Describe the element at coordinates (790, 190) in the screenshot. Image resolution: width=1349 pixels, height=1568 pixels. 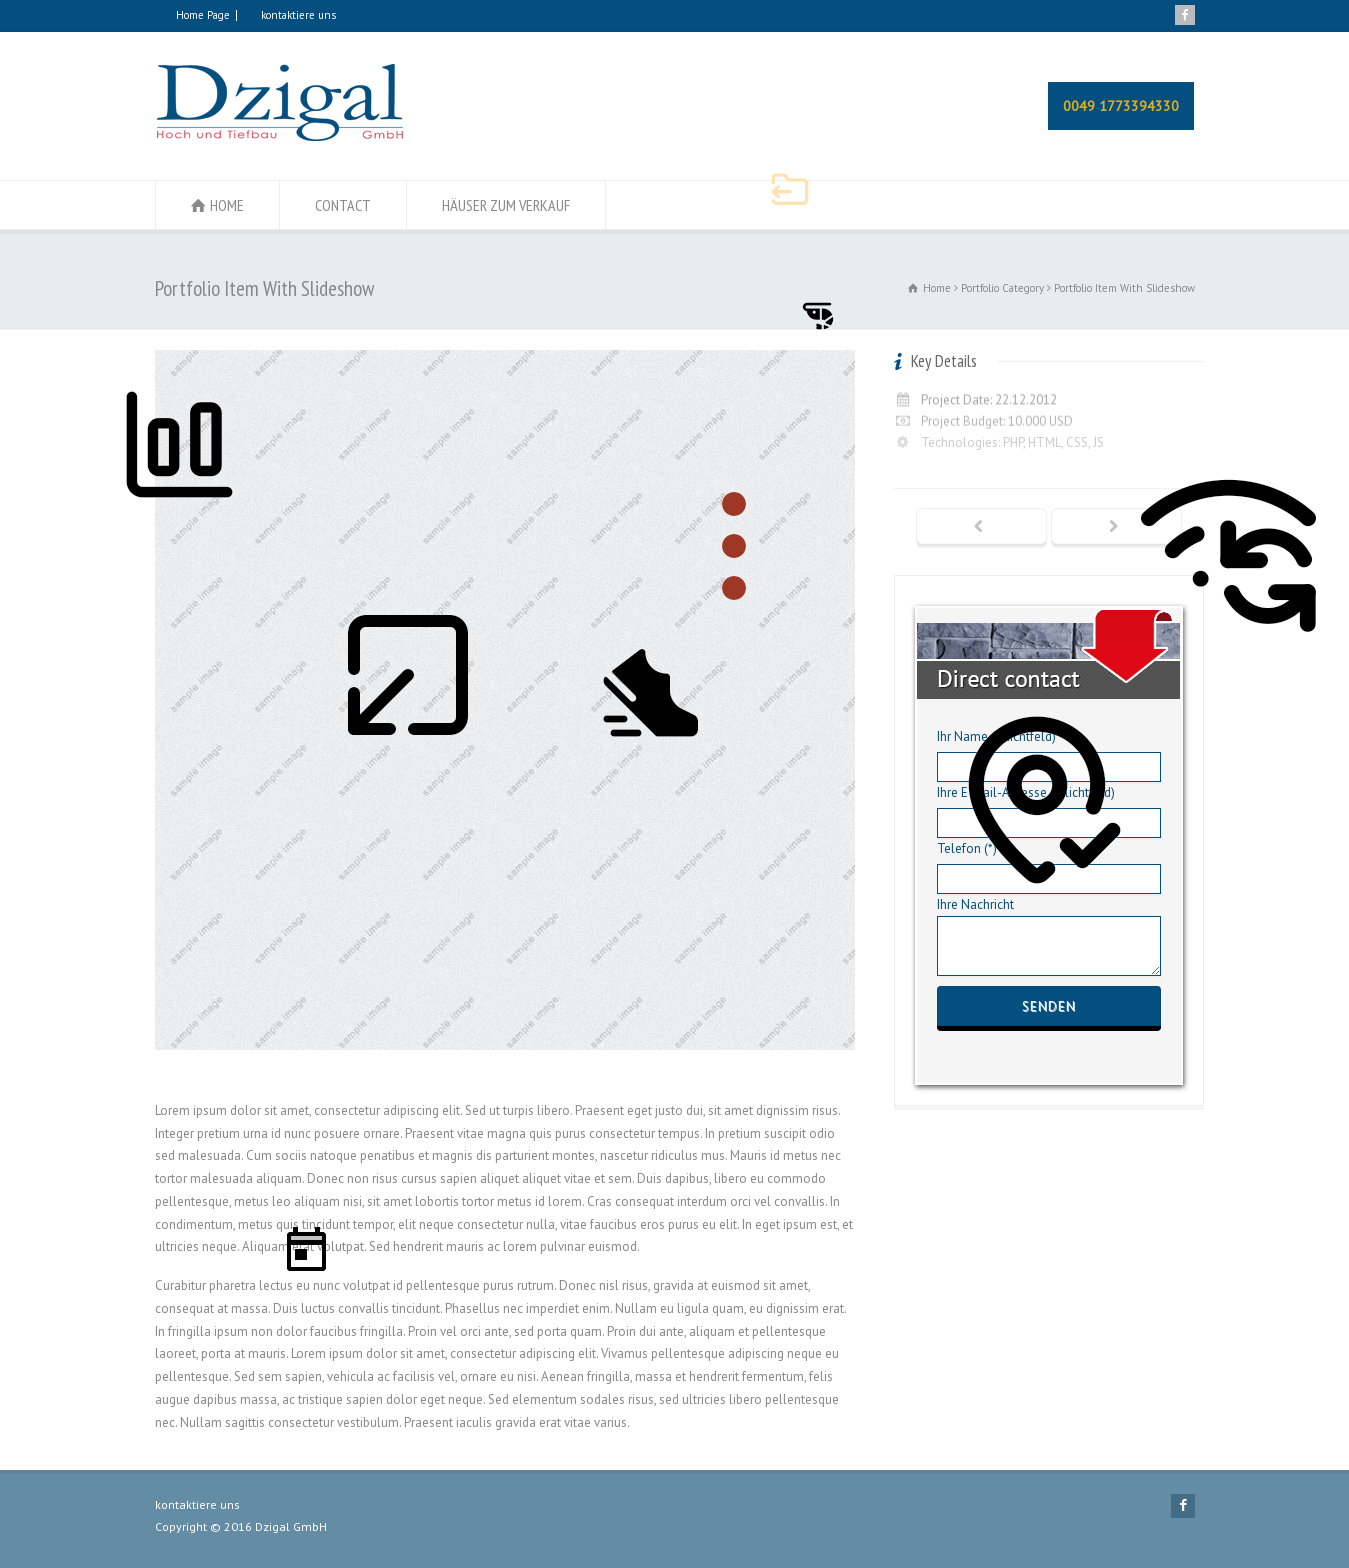
I see `export files from folder` at that location.